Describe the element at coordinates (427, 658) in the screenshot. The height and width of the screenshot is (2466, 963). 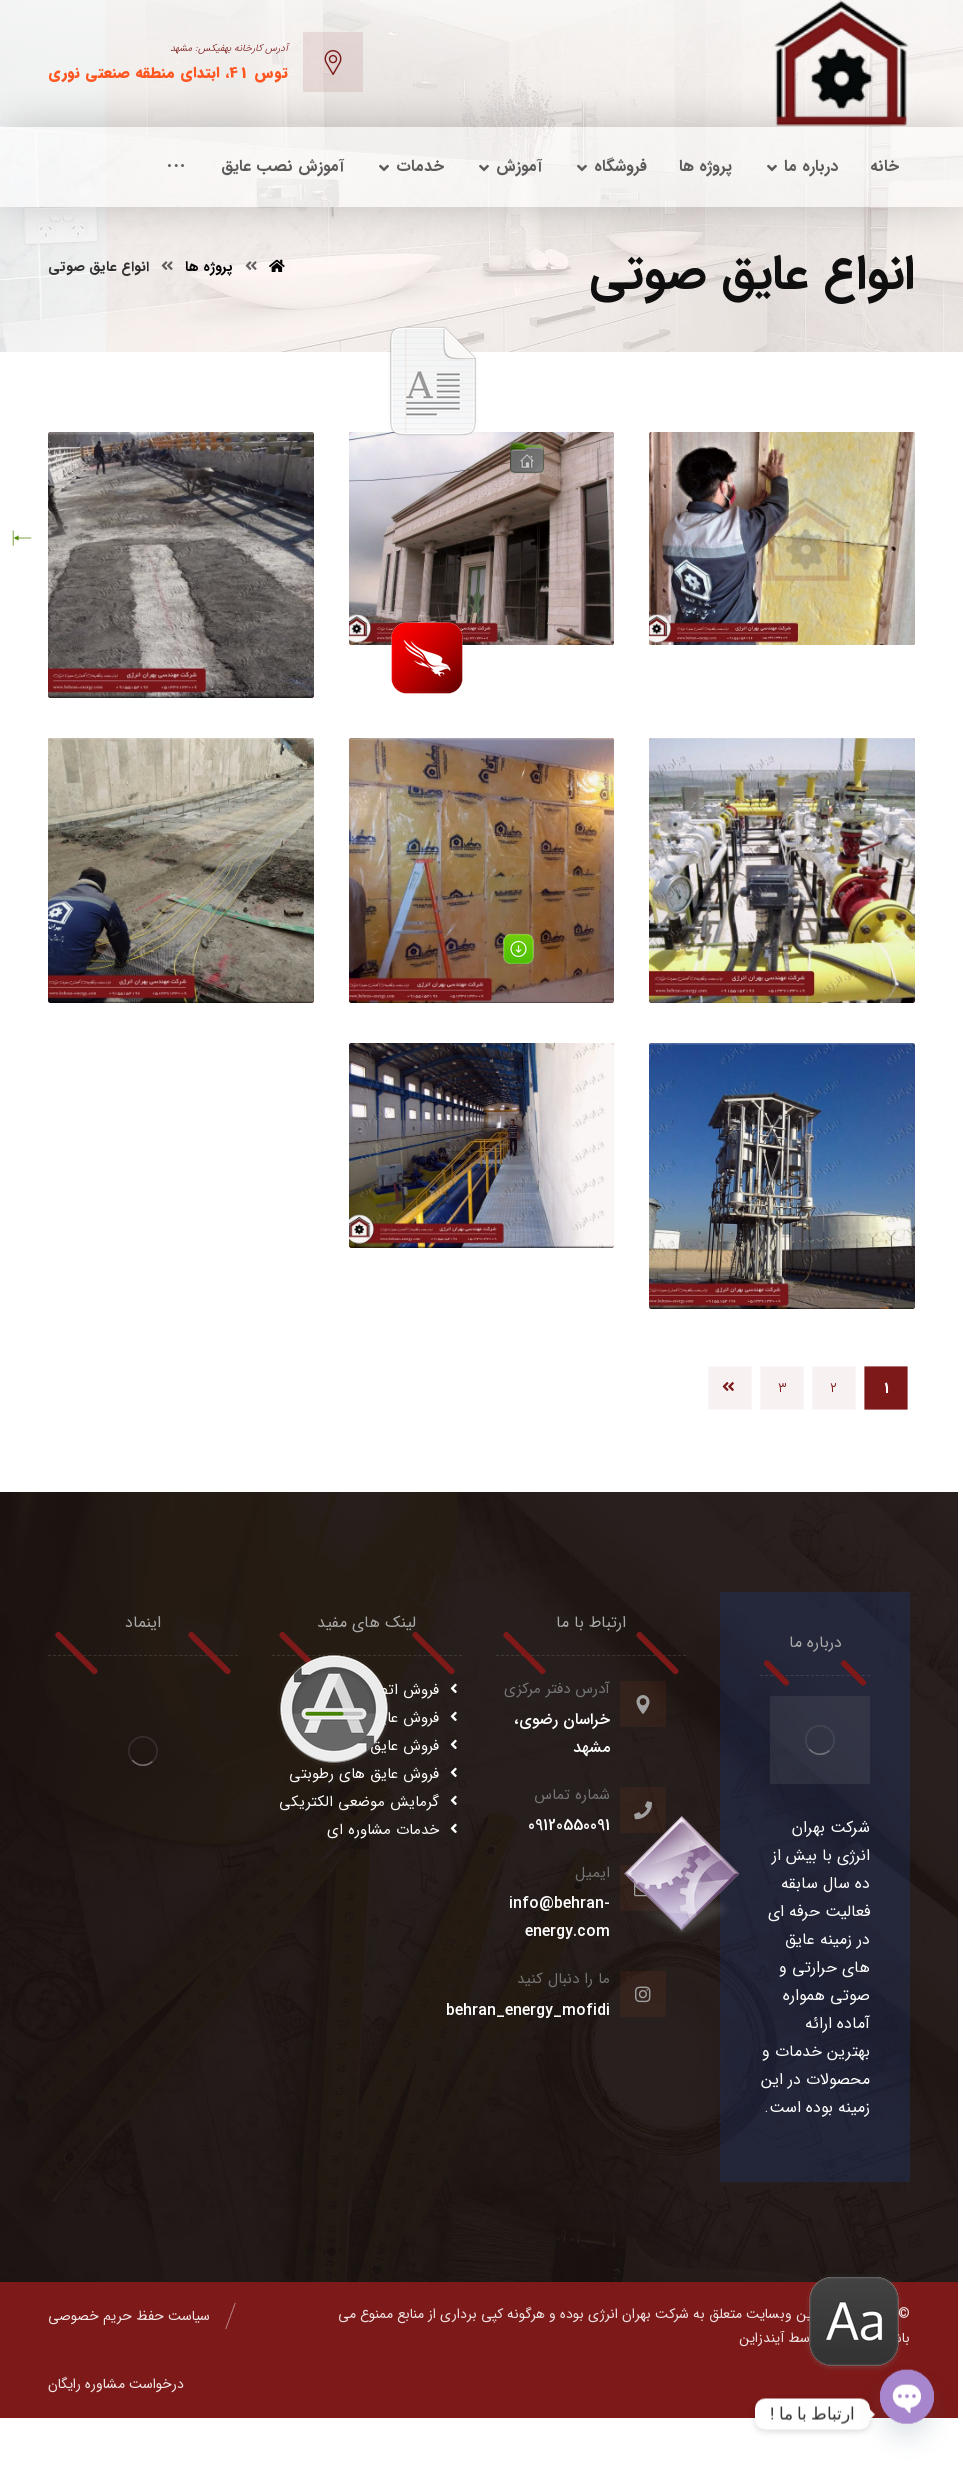
I see `open CrowdStrike Falcon endpoint security app` at that location.